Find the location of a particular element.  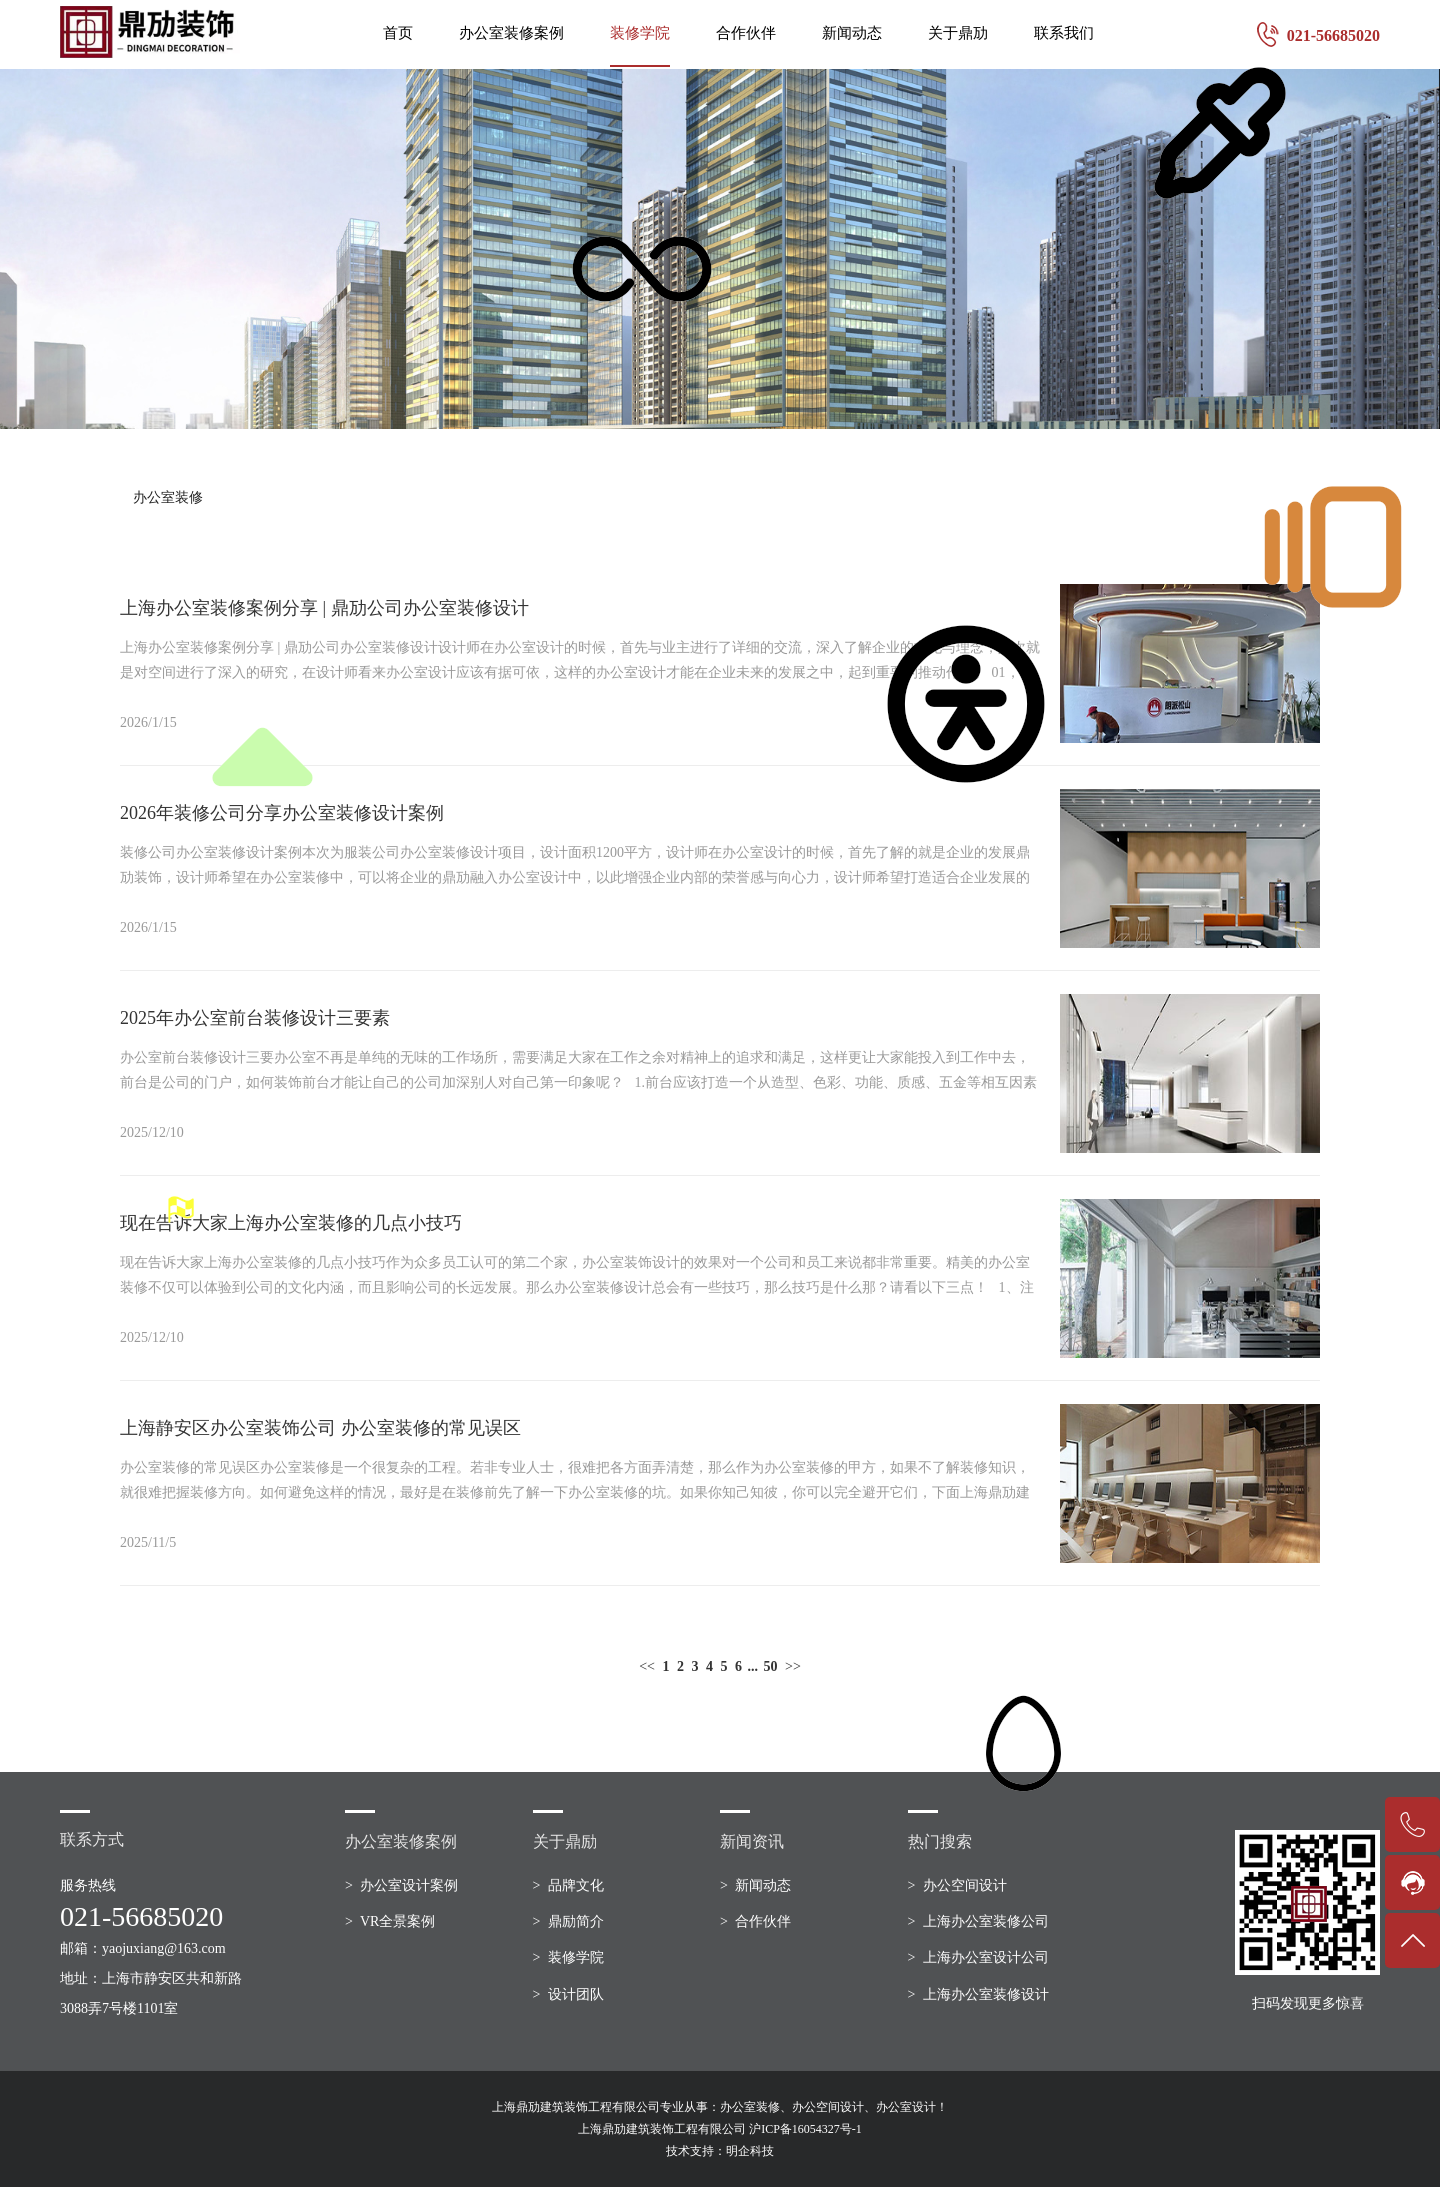

view version history is located at coordinates (1333, 547).